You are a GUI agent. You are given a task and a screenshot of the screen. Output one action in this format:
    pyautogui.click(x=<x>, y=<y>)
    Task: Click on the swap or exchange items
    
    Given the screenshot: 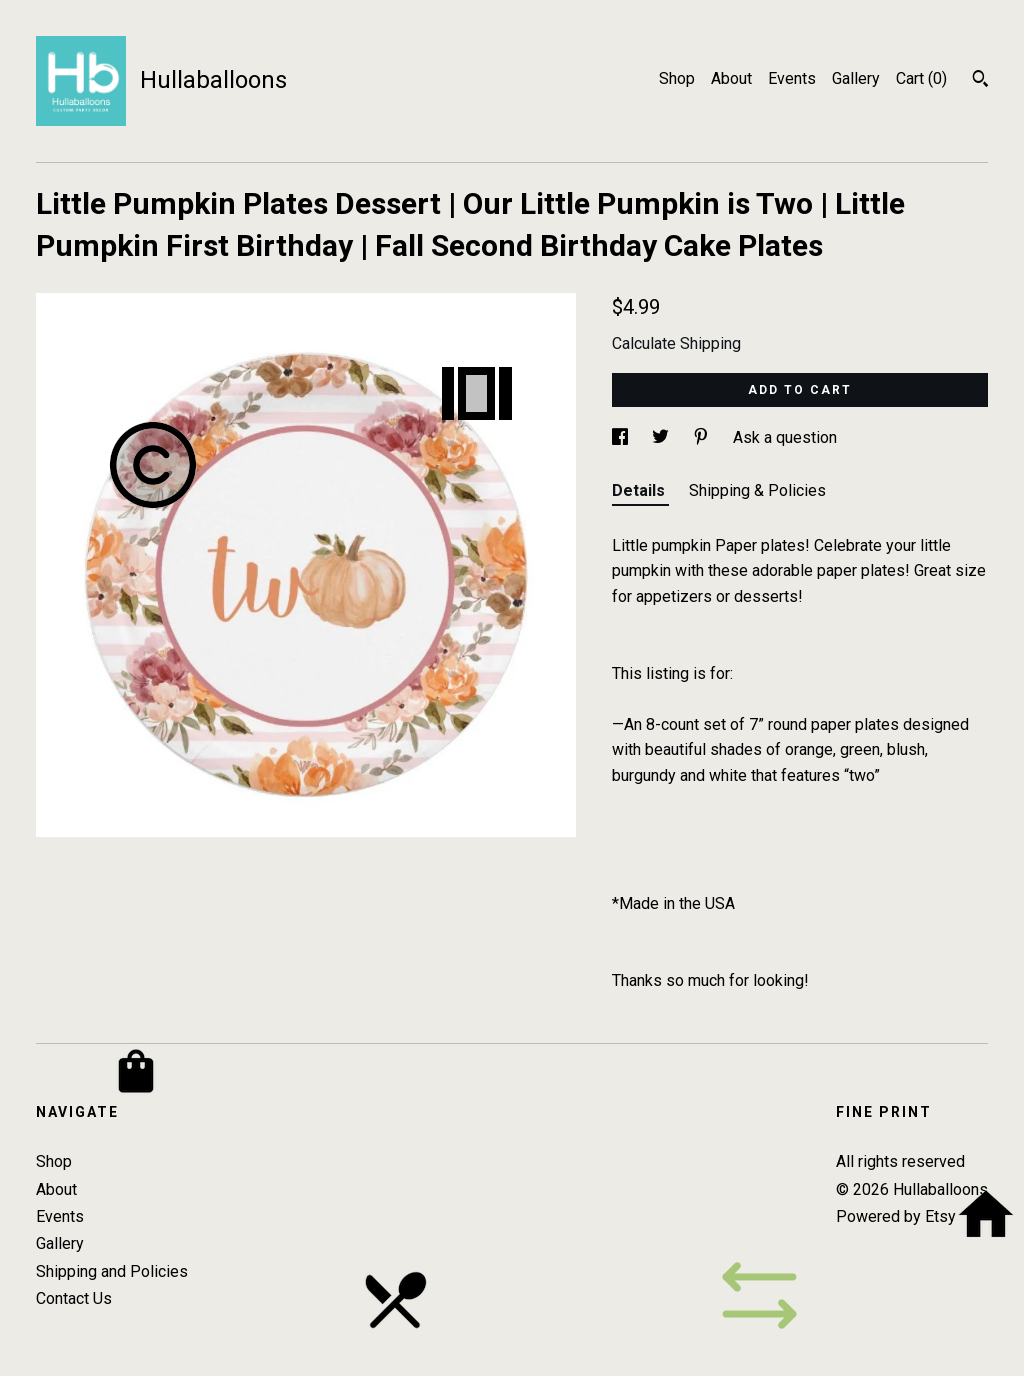 What is the action you would take?
    pyautogui.click(x=759, y=1295)
    